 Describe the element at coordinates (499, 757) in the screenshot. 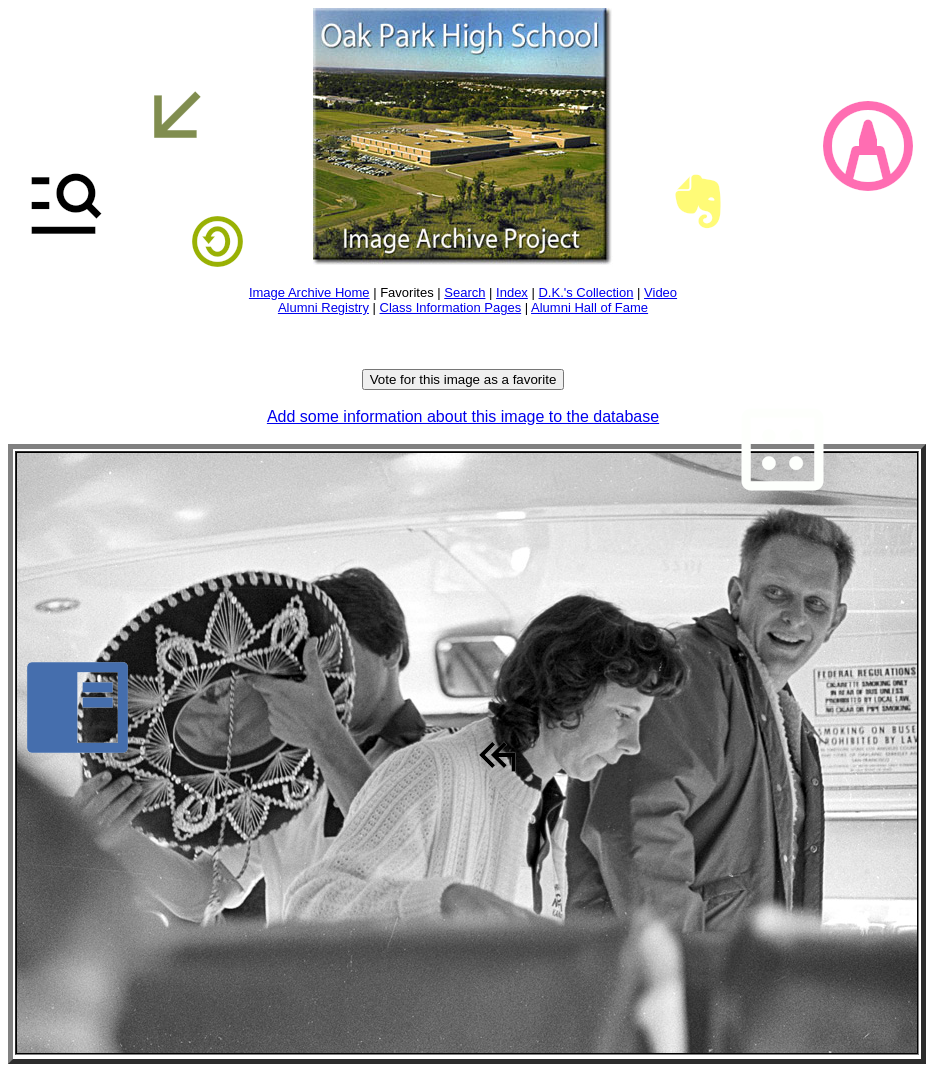

I see `reply all to a message or email` at that location.